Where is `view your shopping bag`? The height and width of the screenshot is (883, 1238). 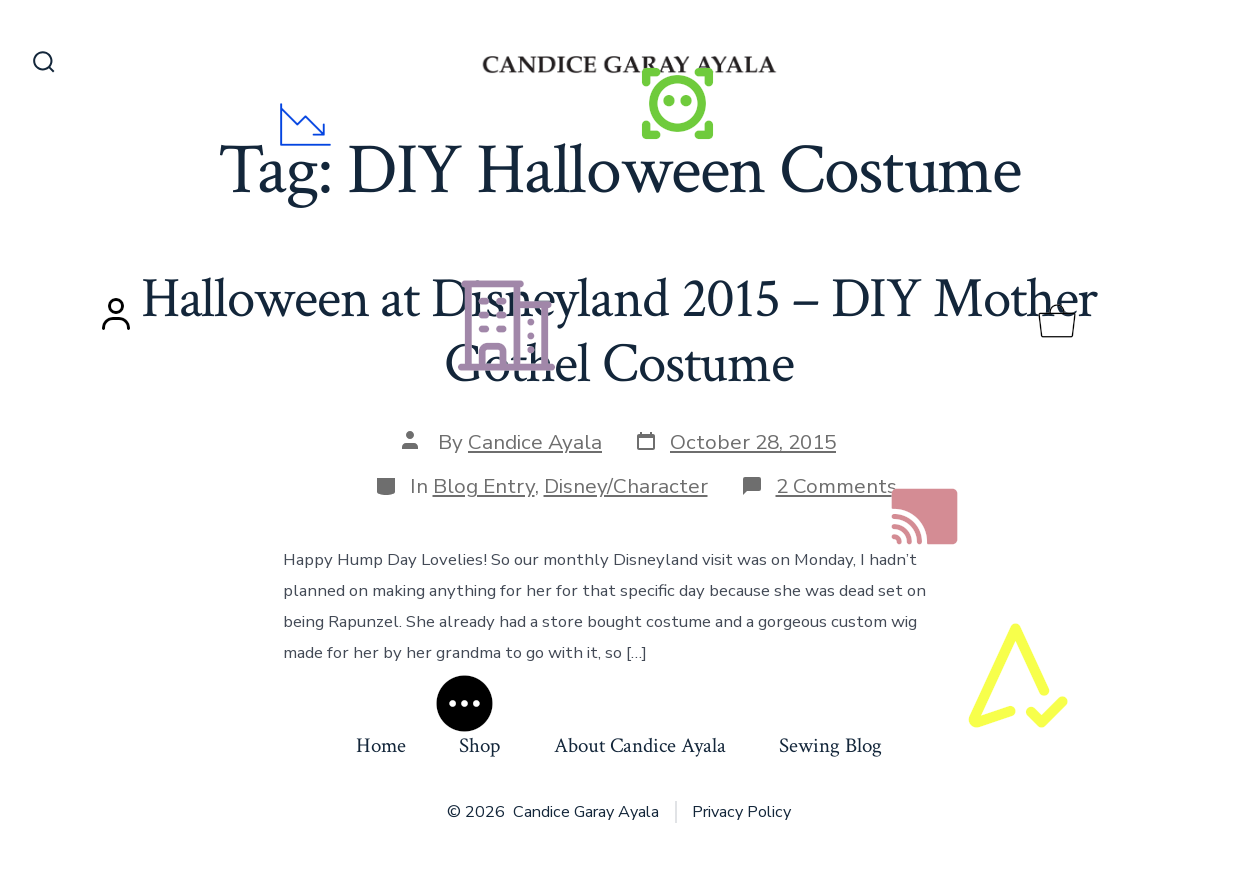 view your shopping bag is located at coordinates (1057, 323).